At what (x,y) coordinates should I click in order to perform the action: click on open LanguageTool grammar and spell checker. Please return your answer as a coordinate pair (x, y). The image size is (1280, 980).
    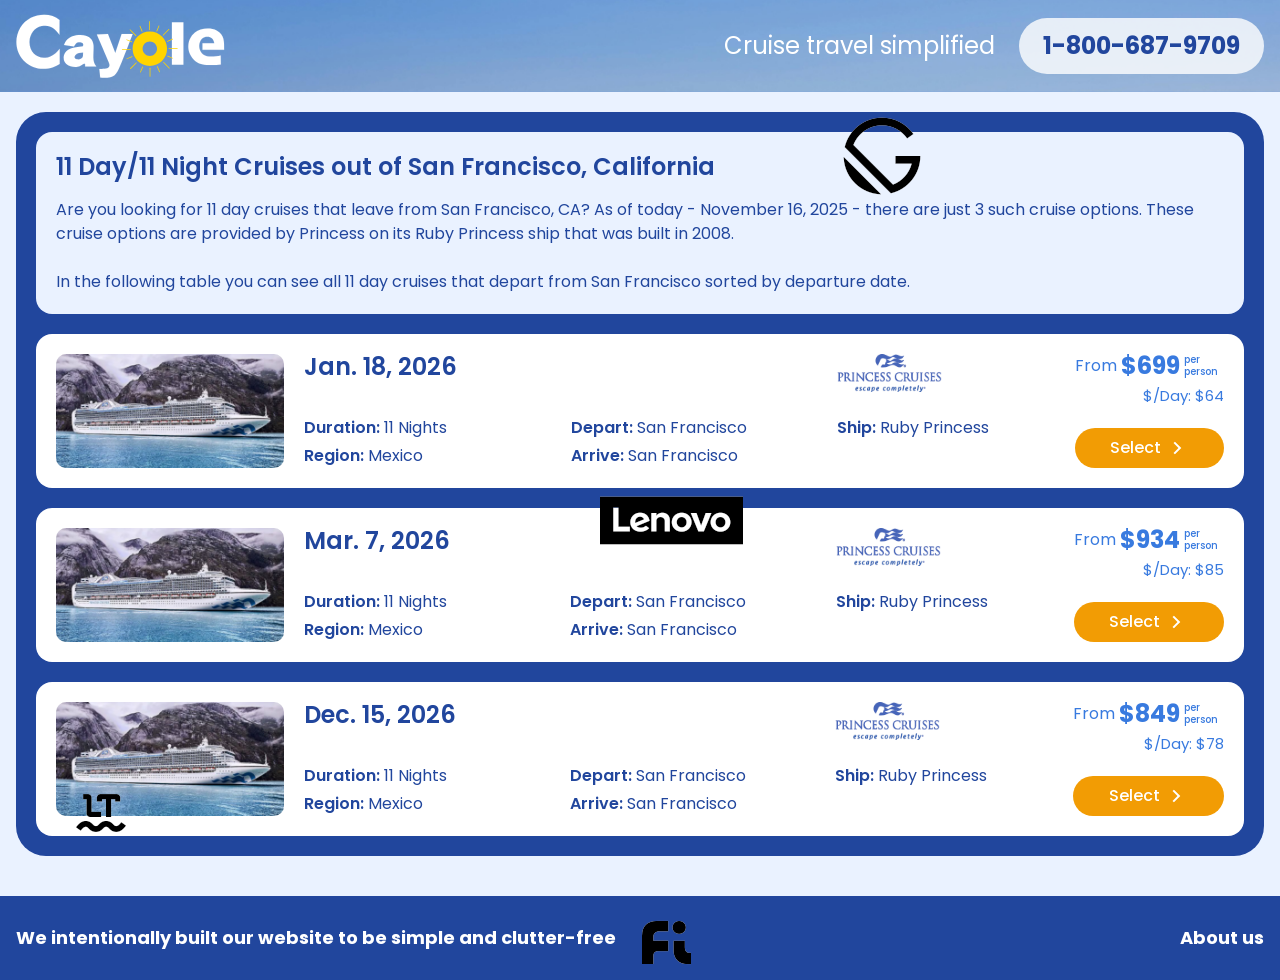
    Looking at the image, I should click on (101, 813).